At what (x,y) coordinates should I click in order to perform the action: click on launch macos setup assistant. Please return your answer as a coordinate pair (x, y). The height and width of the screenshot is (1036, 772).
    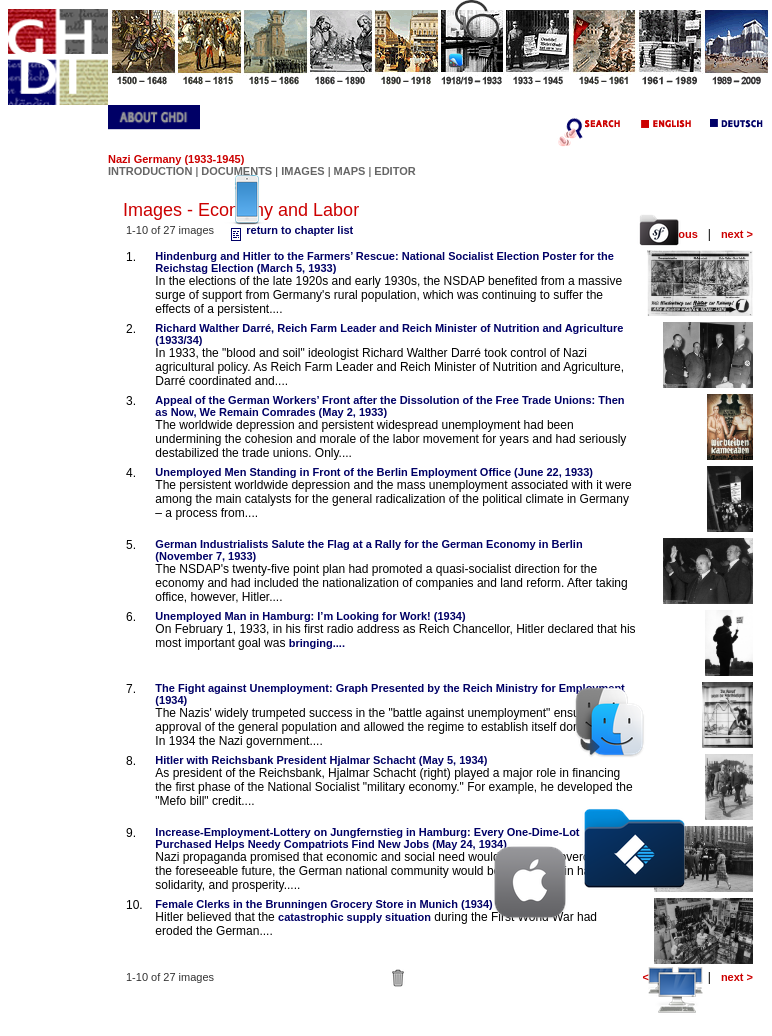
    Looking at the image, I should click on (609, 721).